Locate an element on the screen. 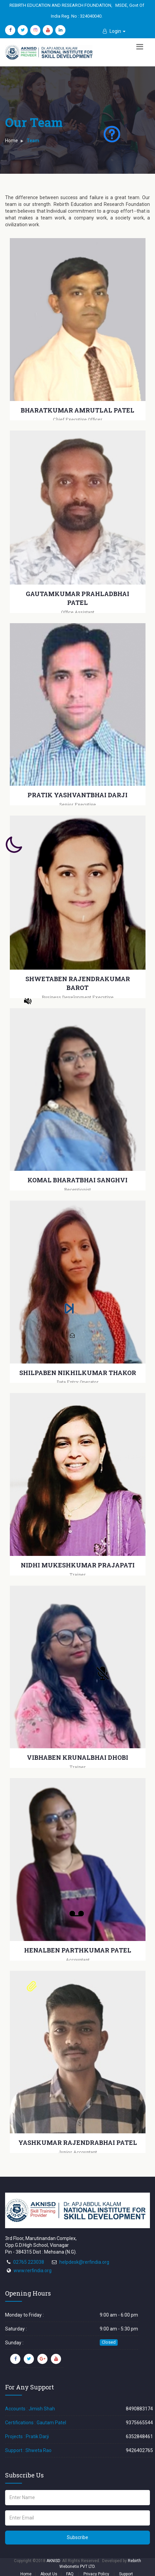 This screenshot has height=2576, width=155. indicates active recording in progress is located at coordinates (77, 1914).